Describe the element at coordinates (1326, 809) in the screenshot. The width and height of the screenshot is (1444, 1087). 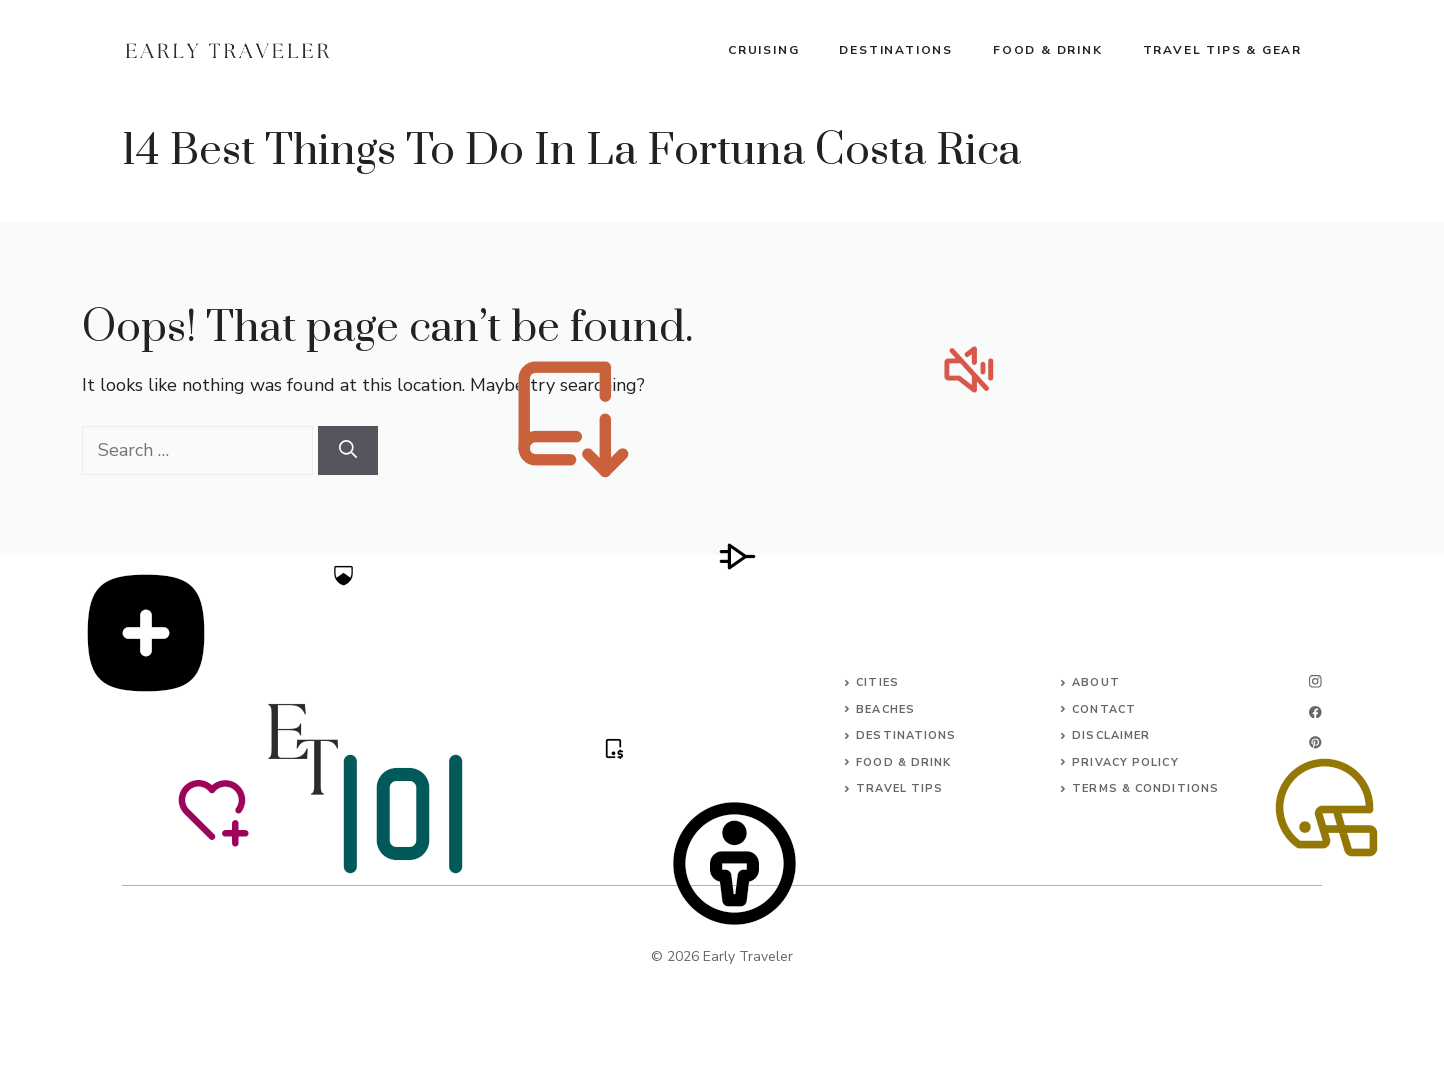
I see `access sports or football content` at that location.